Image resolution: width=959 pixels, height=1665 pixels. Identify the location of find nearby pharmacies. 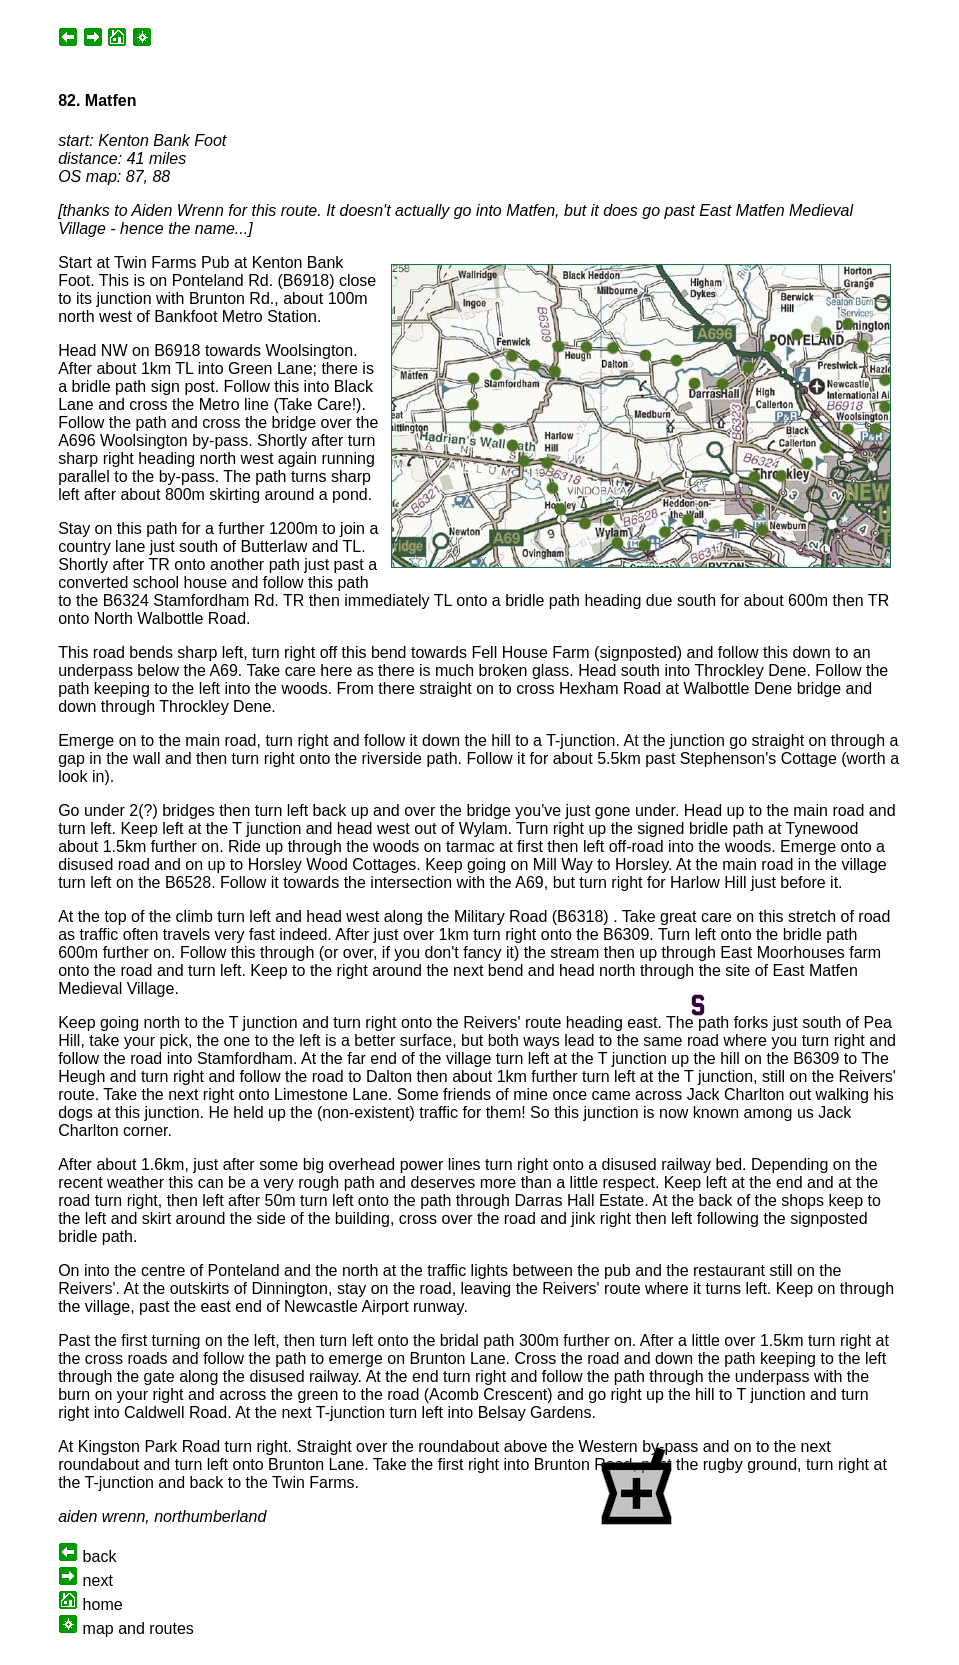
(636, 1489).